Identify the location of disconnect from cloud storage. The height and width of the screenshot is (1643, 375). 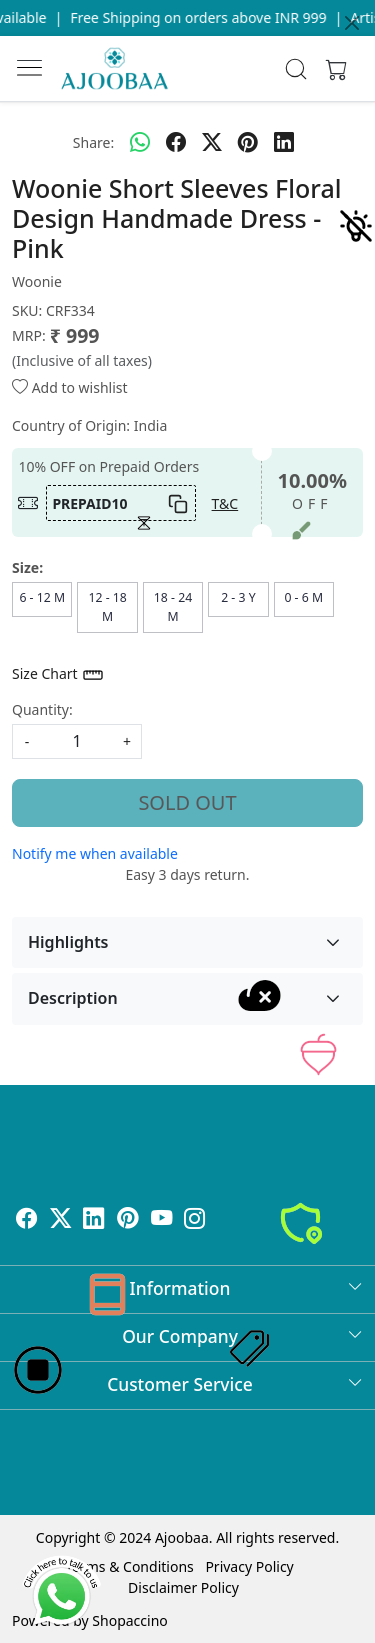
(259, 995).